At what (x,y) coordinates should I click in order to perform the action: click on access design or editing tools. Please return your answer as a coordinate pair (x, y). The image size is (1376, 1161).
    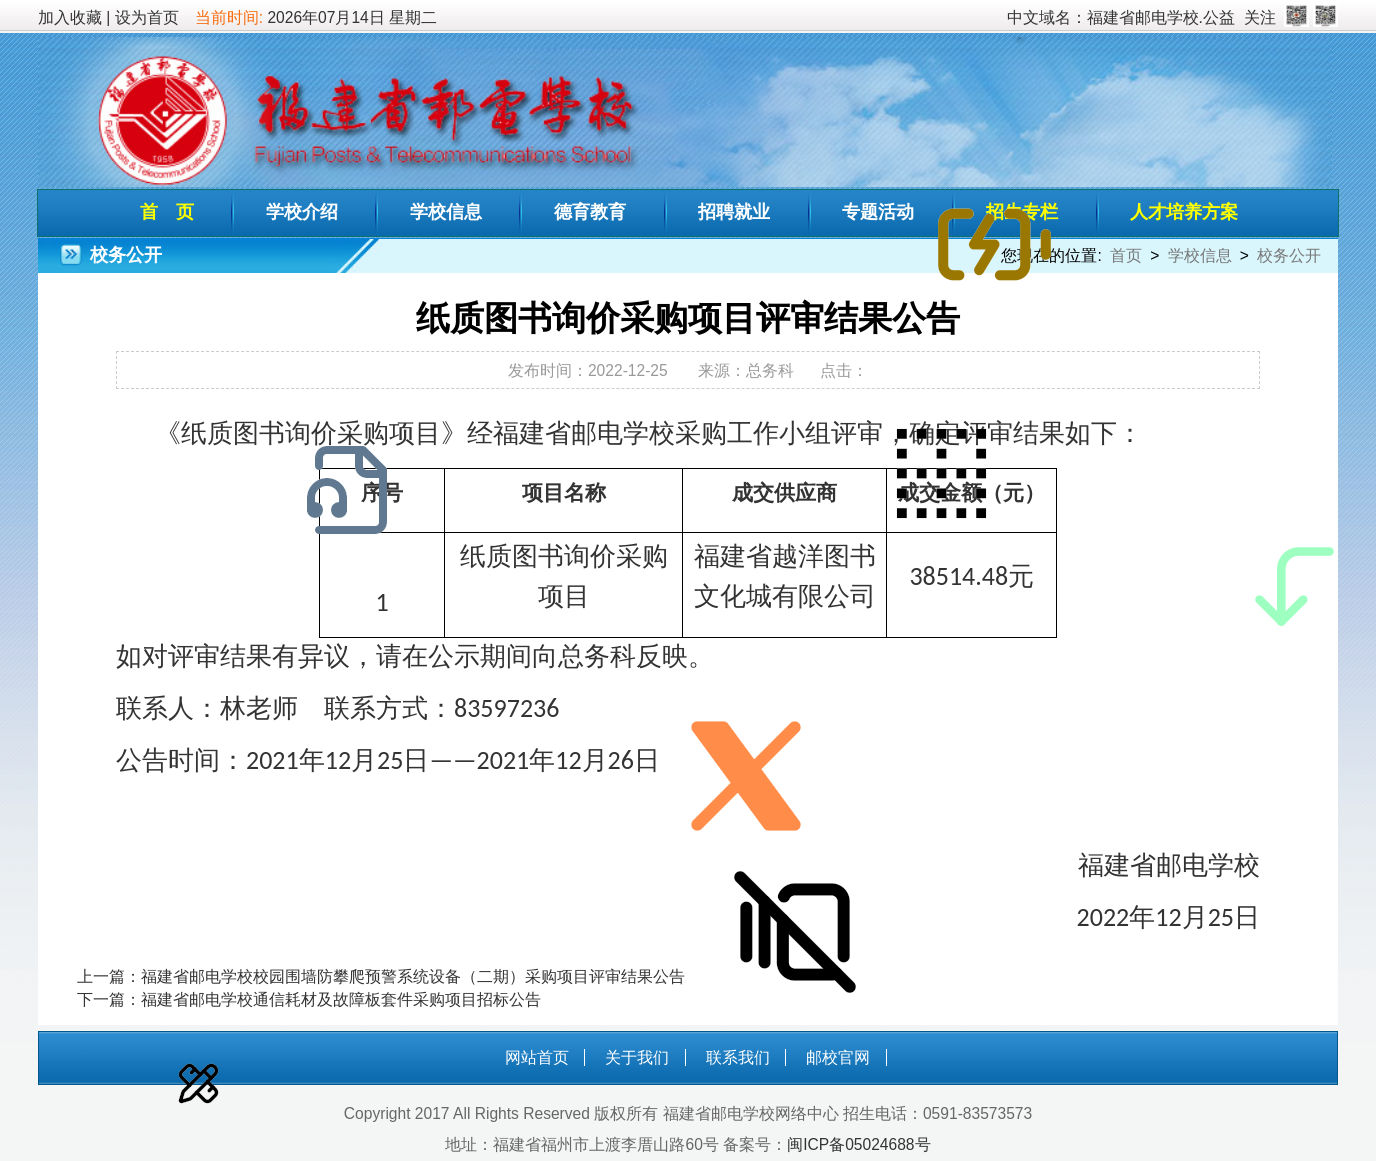
    Looking at the image, I should click on (198, 1083).